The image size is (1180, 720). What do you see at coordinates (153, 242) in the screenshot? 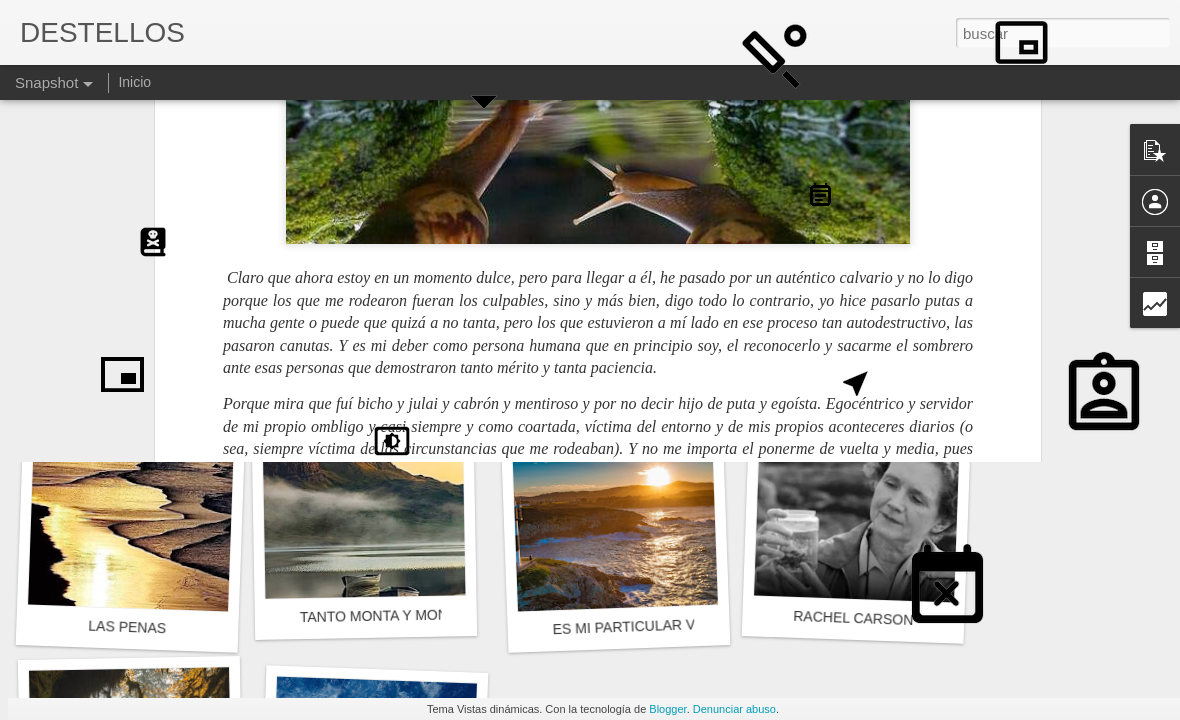
I see `access spooky or halloween-themed content` at bounding box center [153, 242].